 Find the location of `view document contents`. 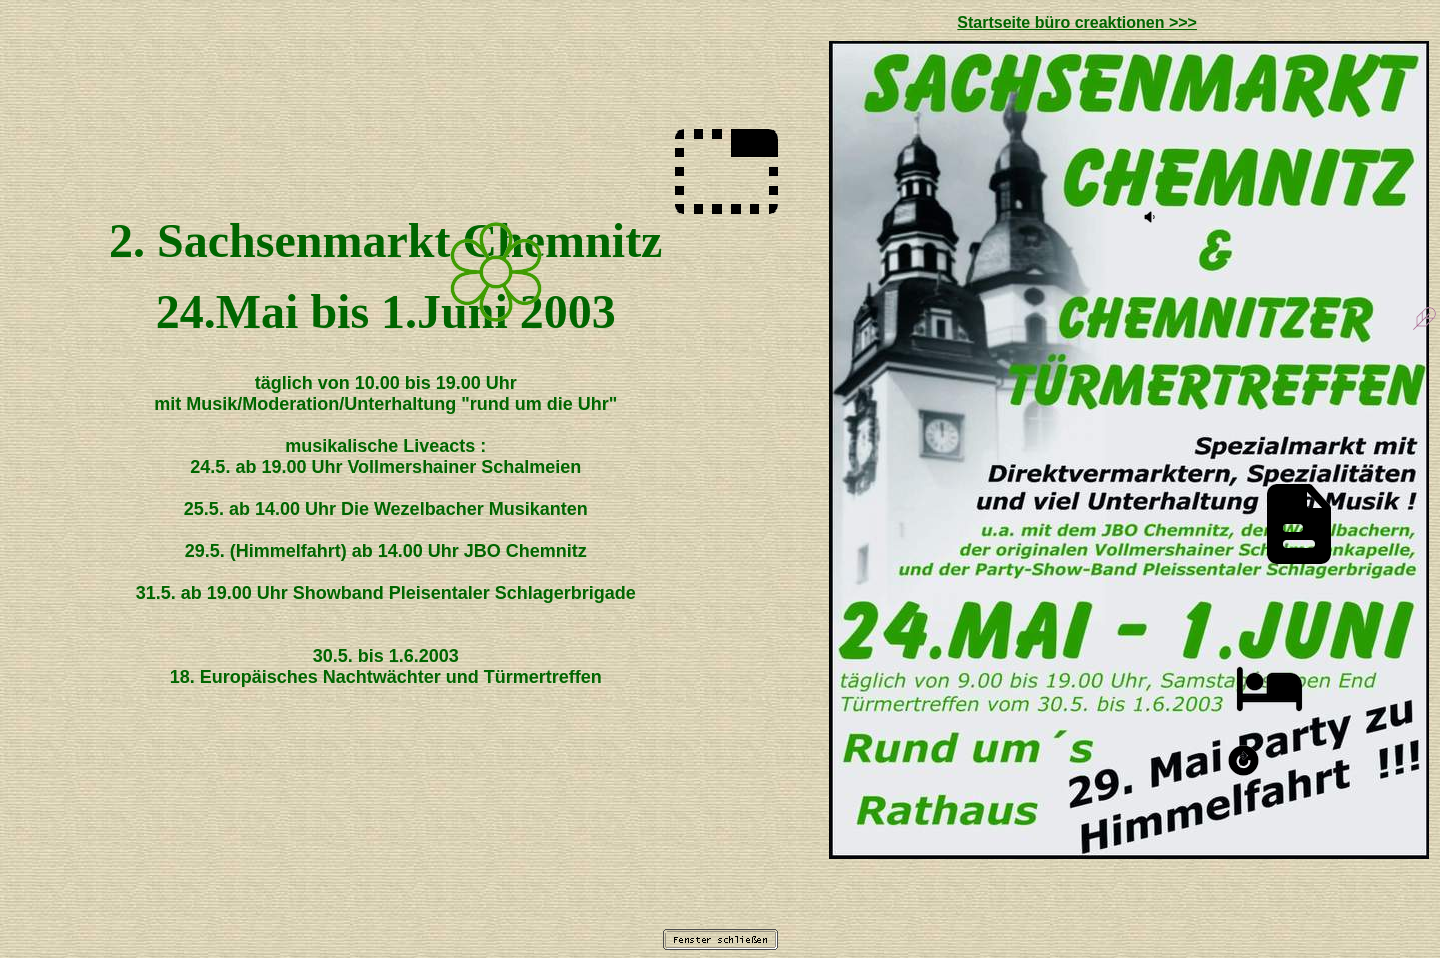

view document contents is located at coordinates (1299, 524).